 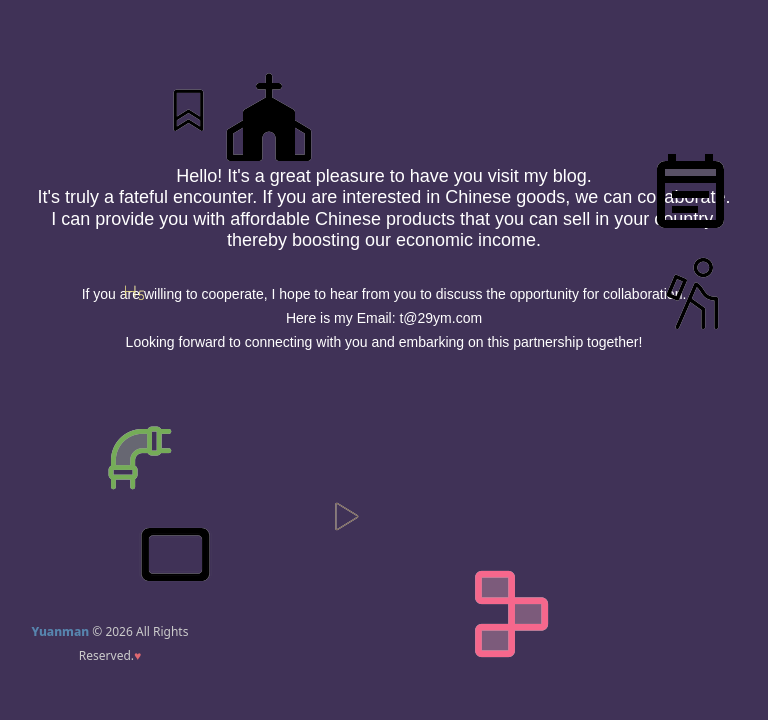 What do you see at coordinates (695, 293) in the screenshot?
I see `access hiking trails or outdoor activities` at bounding box center [695, 293].